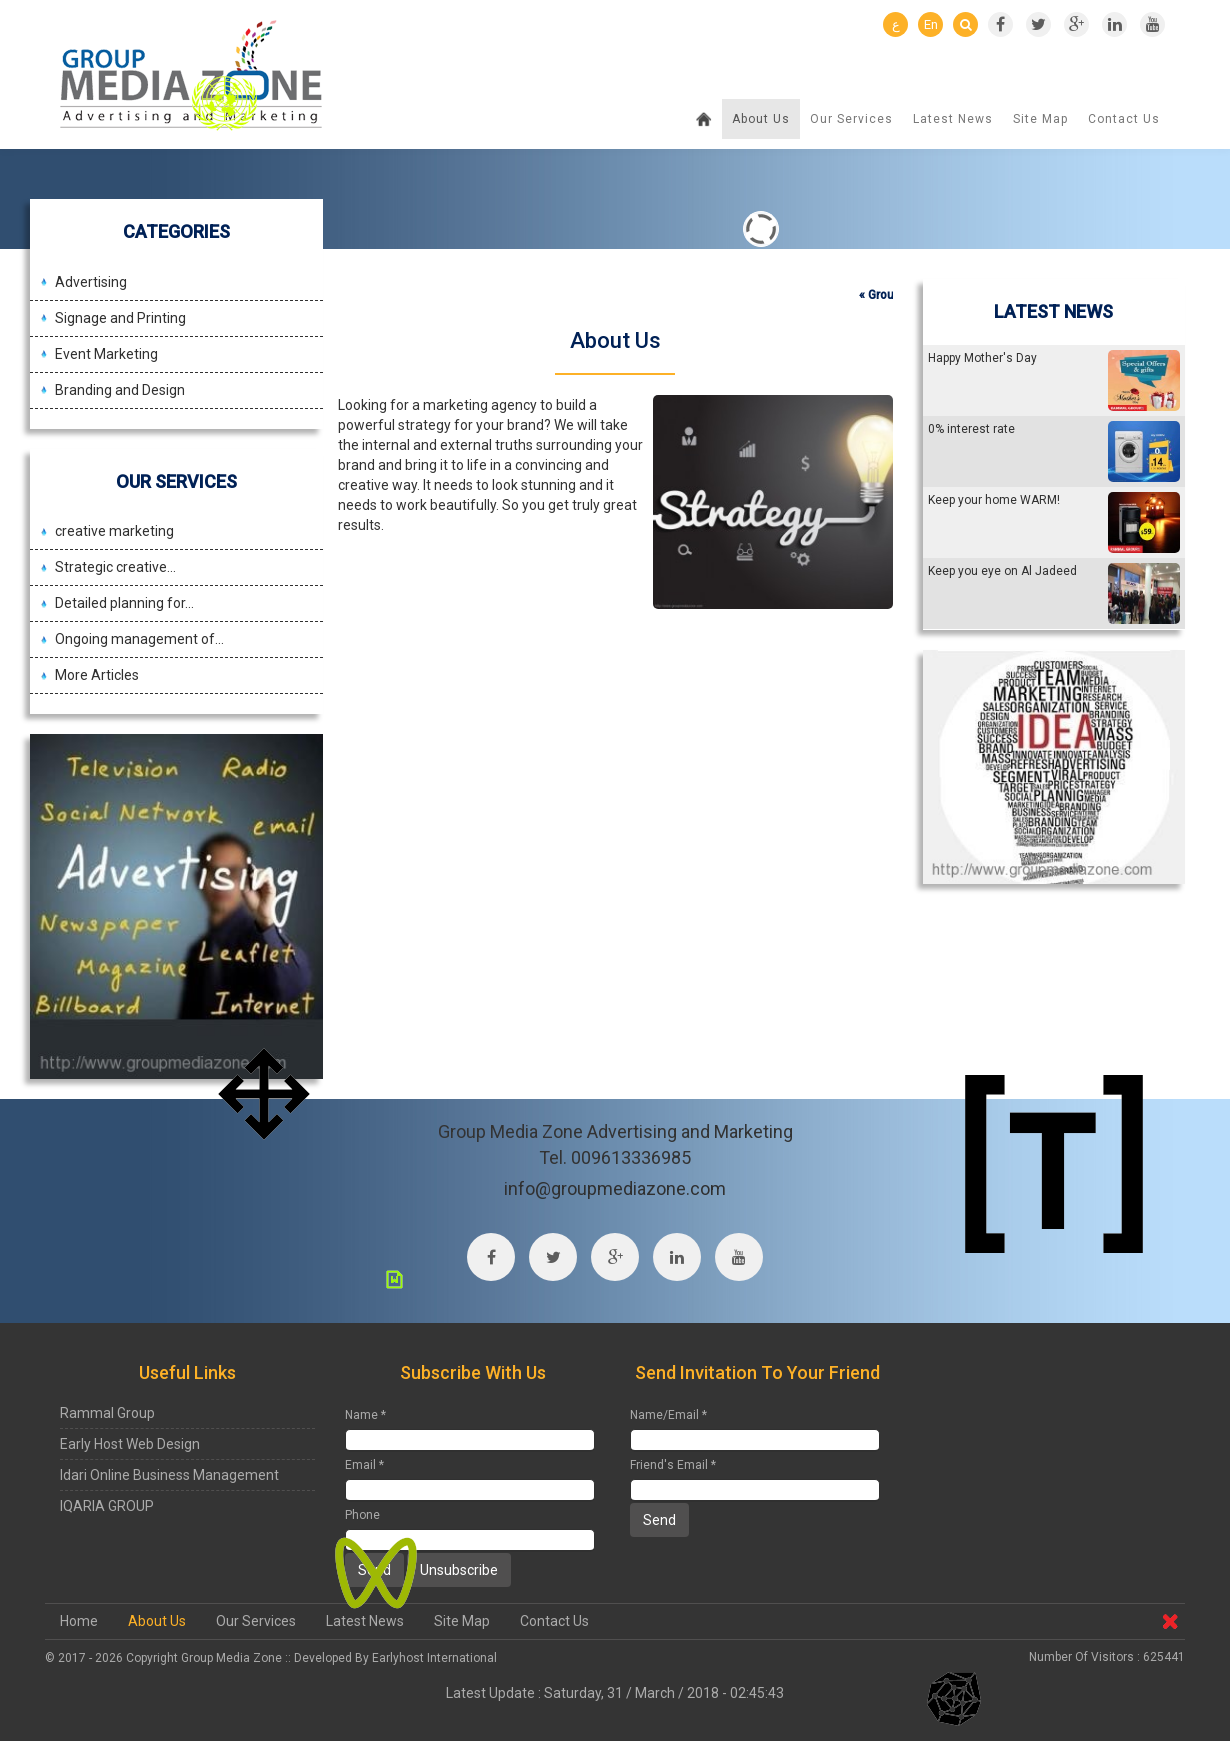  I want to click on TOML configuration file format logo, so click(1054, 1164).